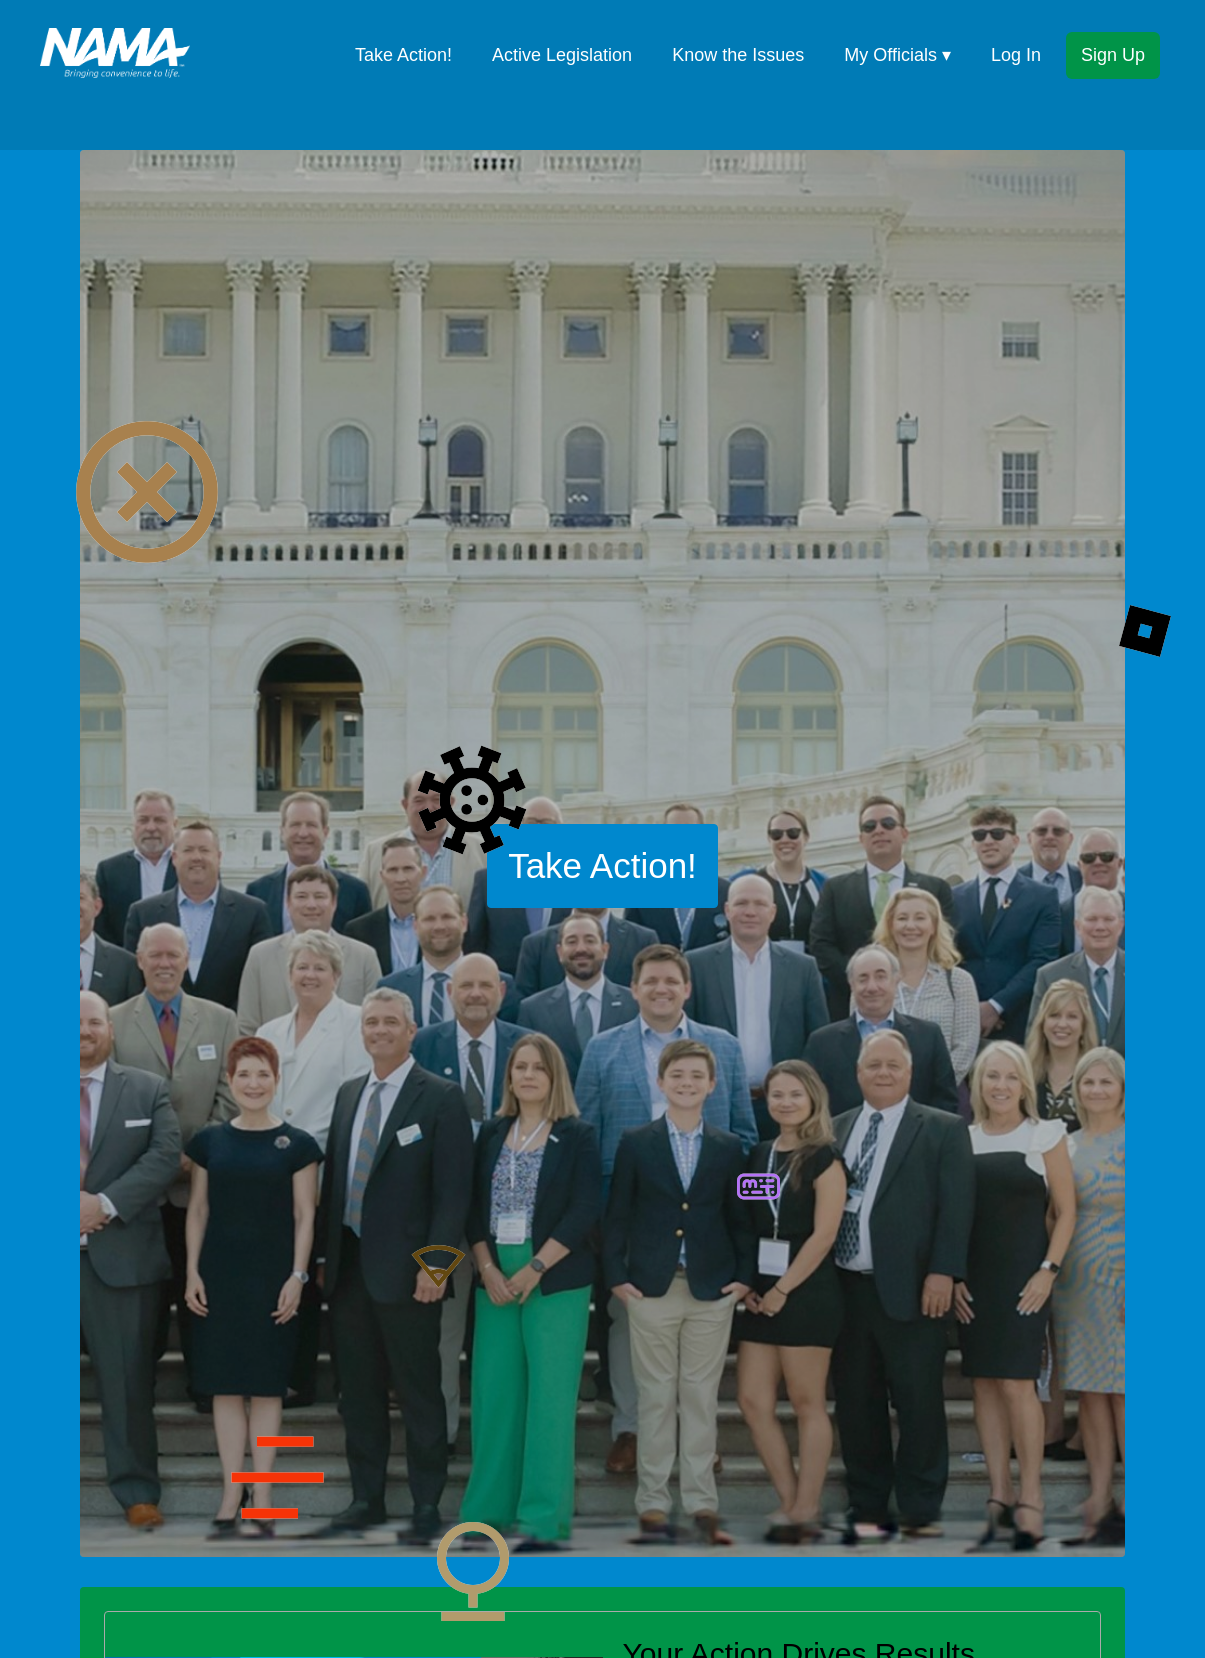 This screenshot has height=1658, width=1205. Describe the element at coordinates (438, 1266) in the screenshot. I see `indicates weak wifi signal strength` at that location.